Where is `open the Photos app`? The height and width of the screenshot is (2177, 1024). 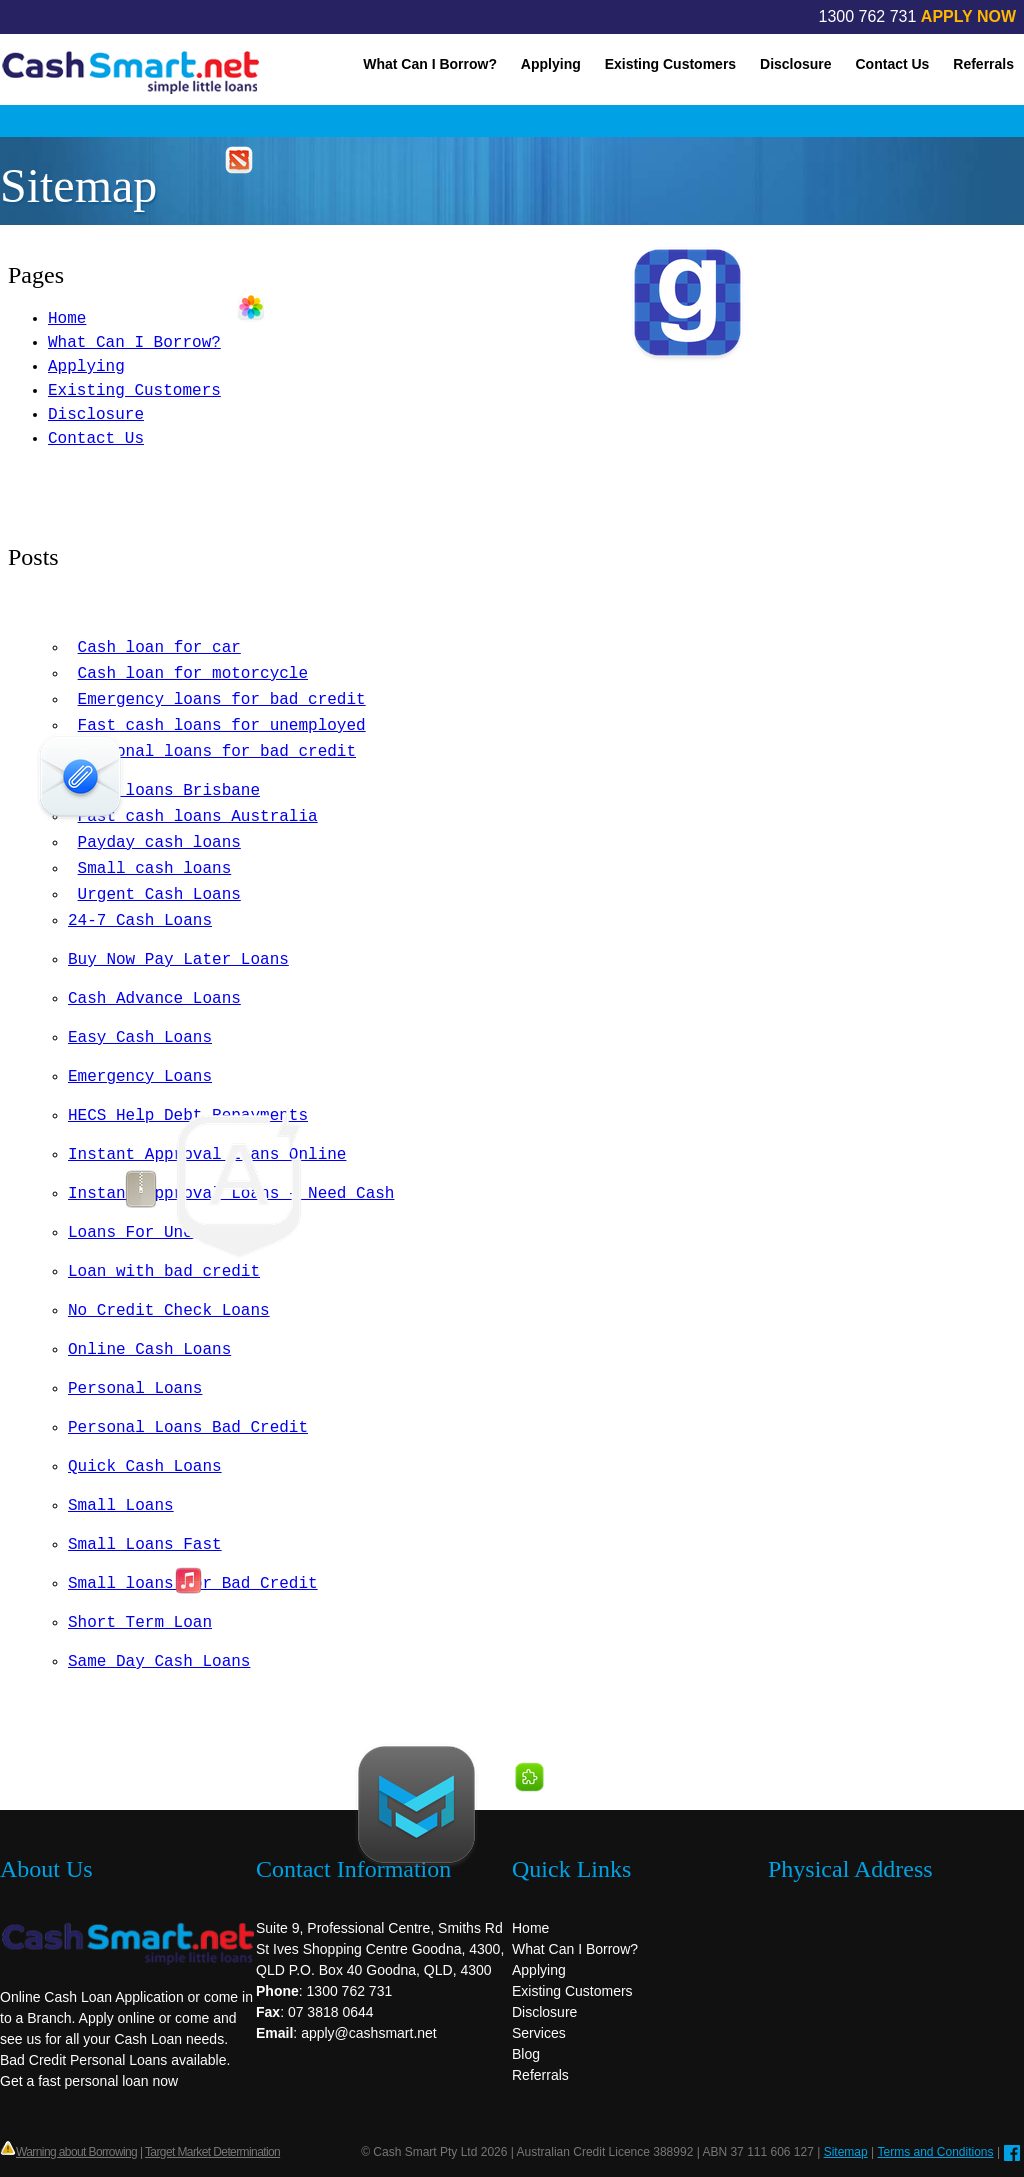
open the Photos app is located at coordinates (251, 307).